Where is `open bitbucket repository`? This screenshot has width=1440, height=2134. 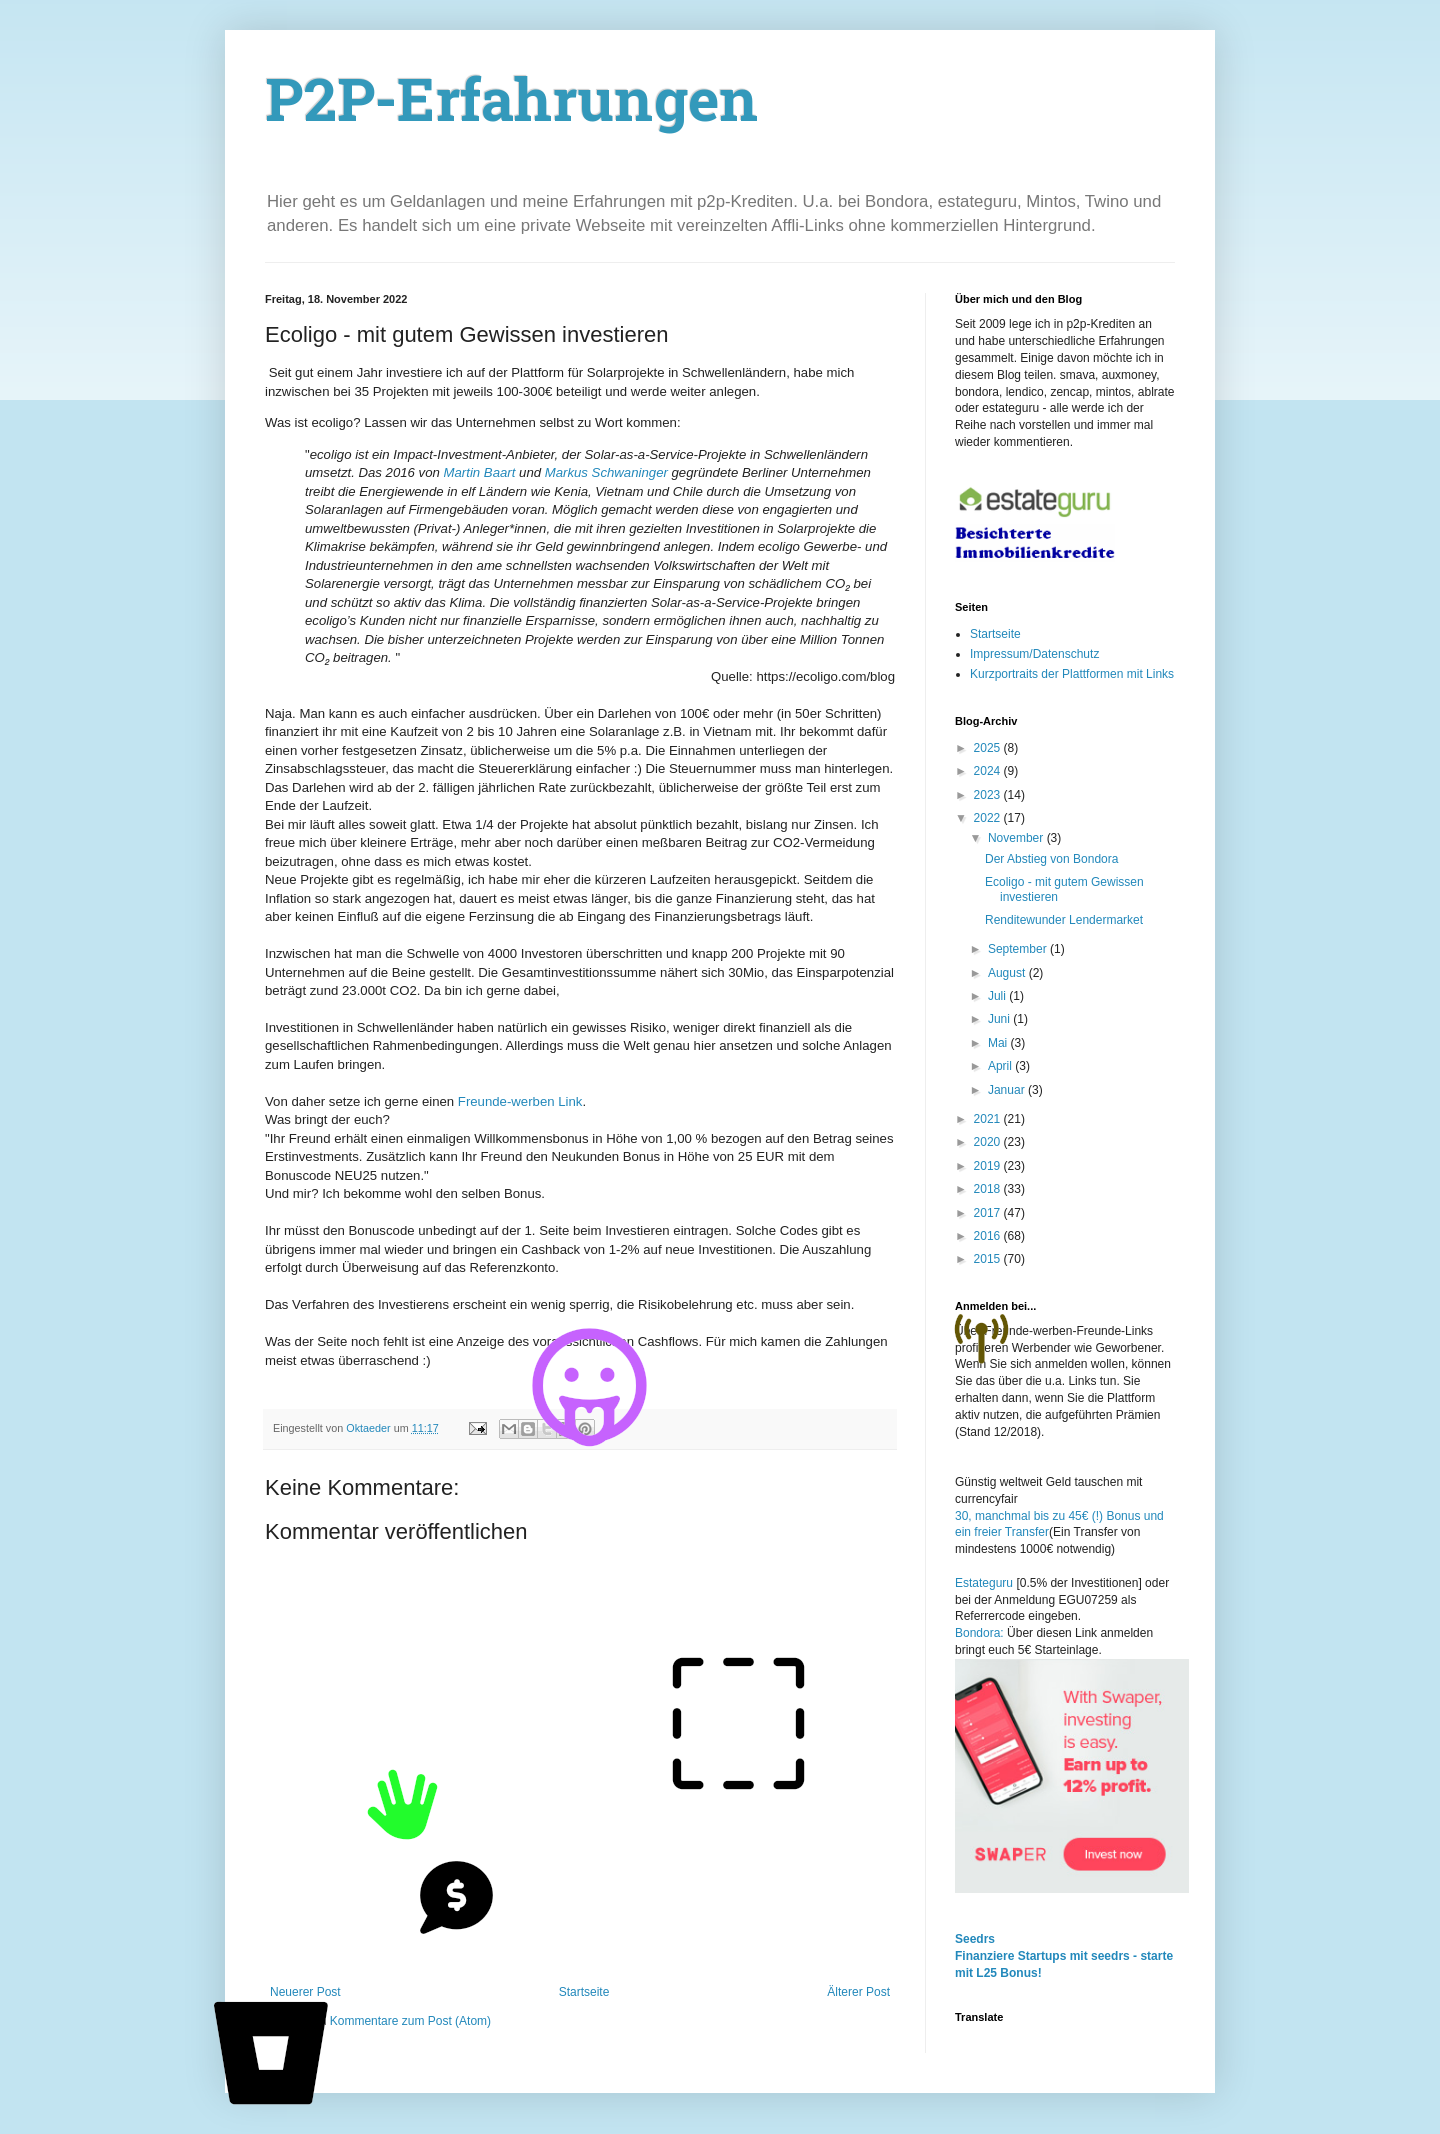 open bitbucket repository is located at coordinates (271, 2053).